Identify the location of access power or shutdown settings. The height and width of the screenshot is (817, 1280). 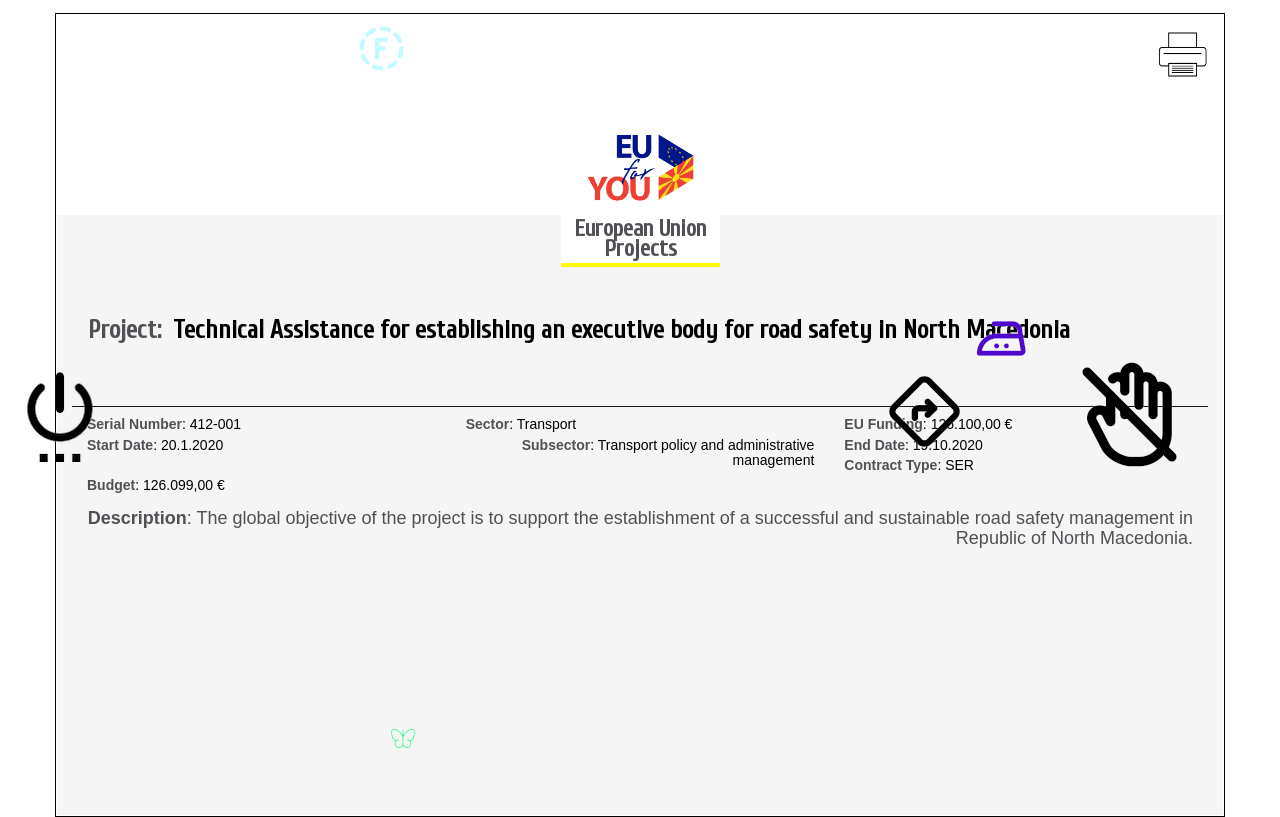
(60, 413).